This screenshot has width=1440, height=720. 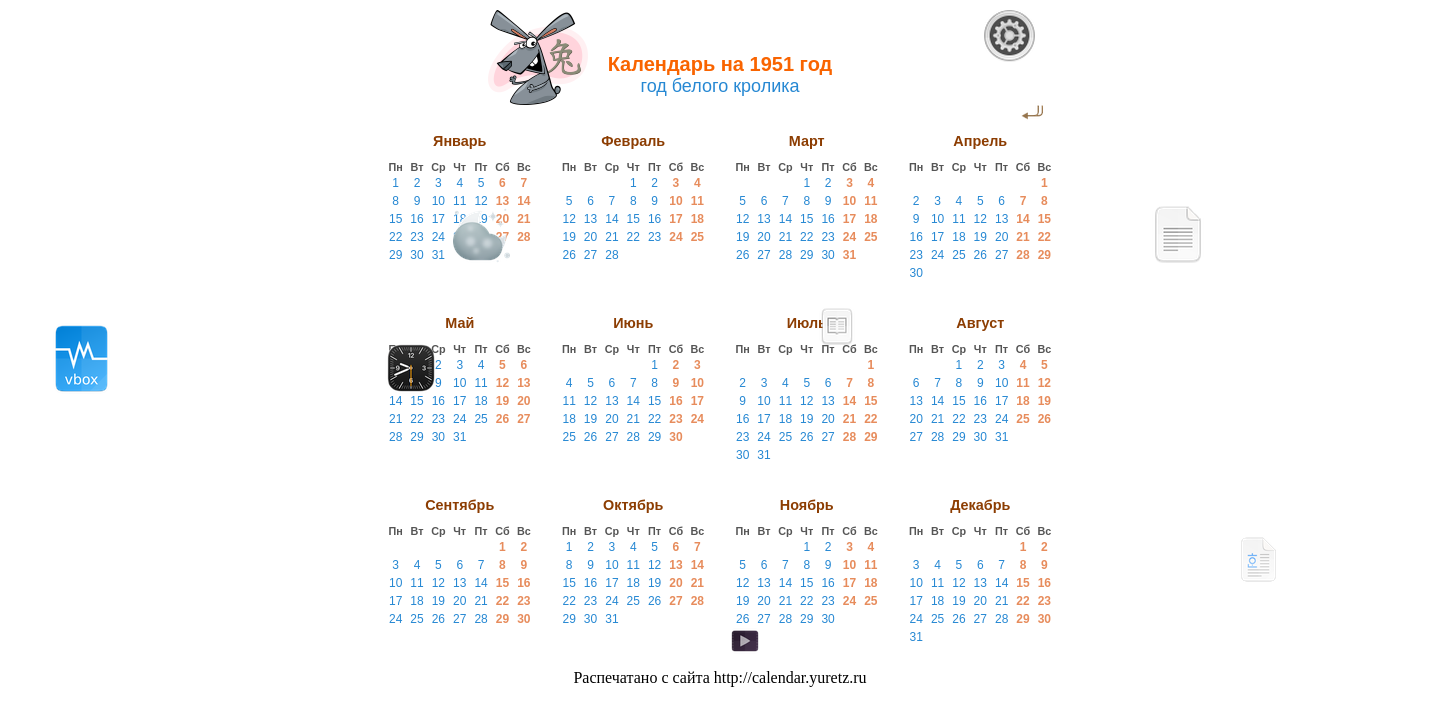 What do you see at coordinates (1178, 234) in the screenshot?
I see `a plain text file` at bounding box center [1178, 234].